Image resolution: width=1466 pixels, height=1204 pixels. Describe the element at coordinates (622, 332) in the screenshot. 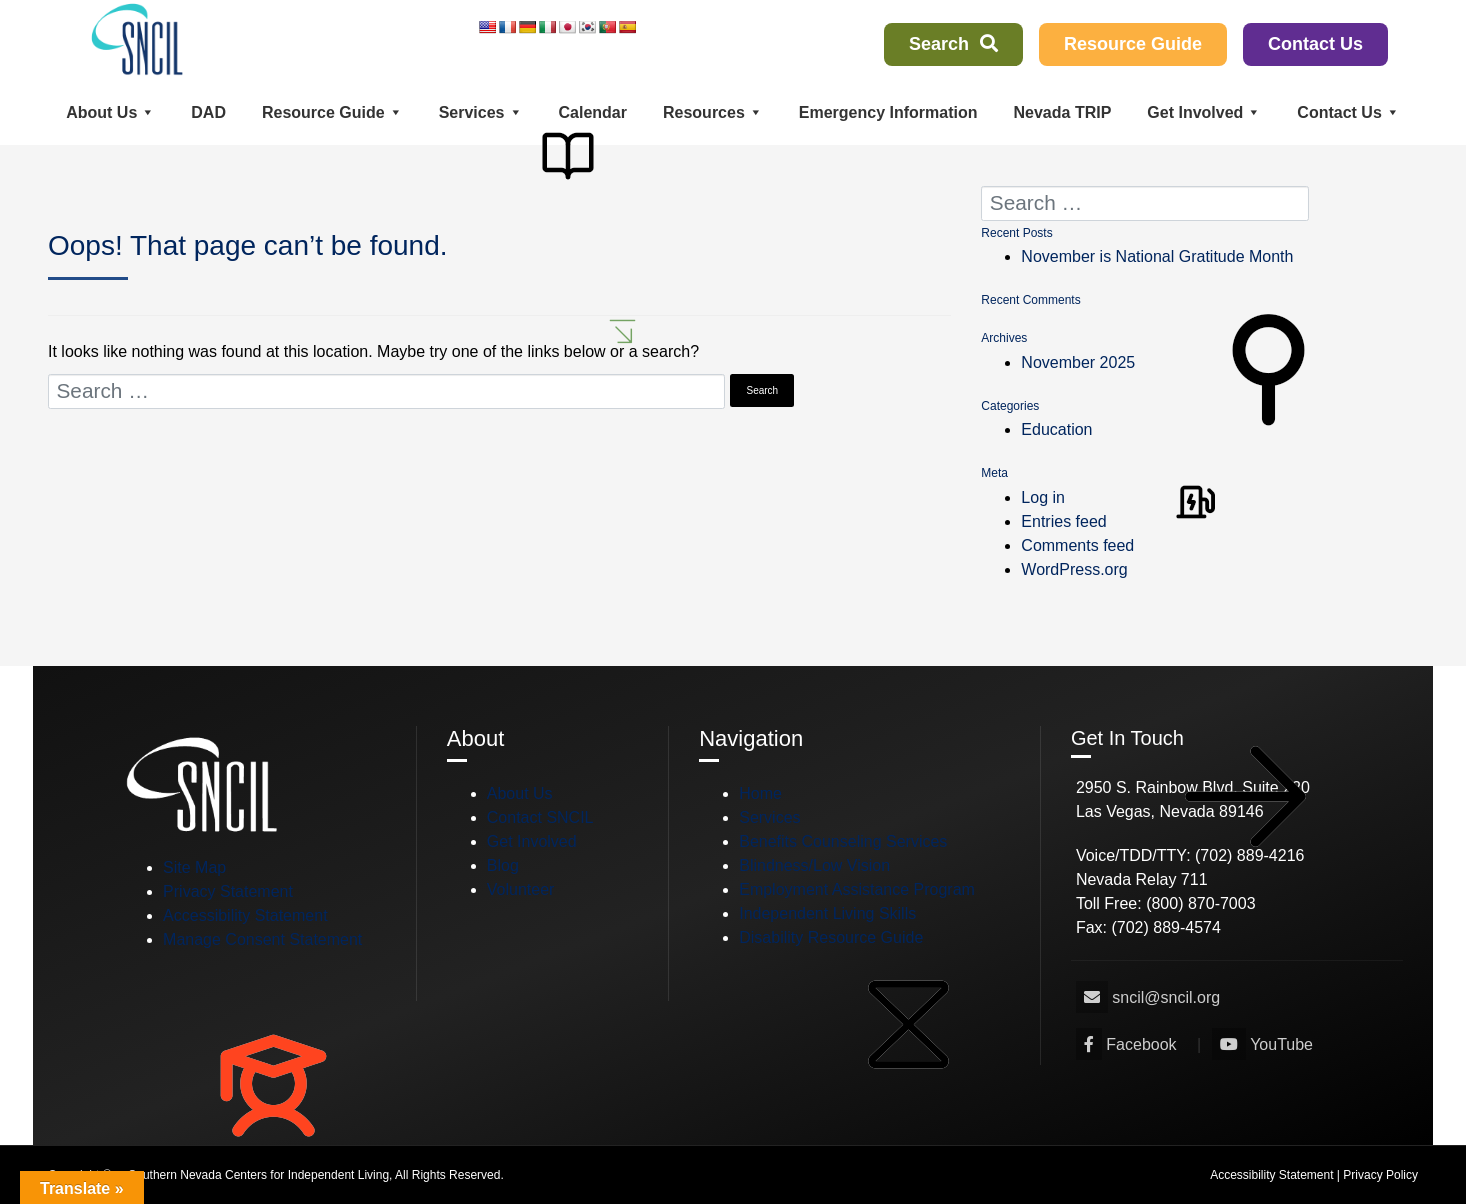

I see `move item to bottom-right corner` at that location.